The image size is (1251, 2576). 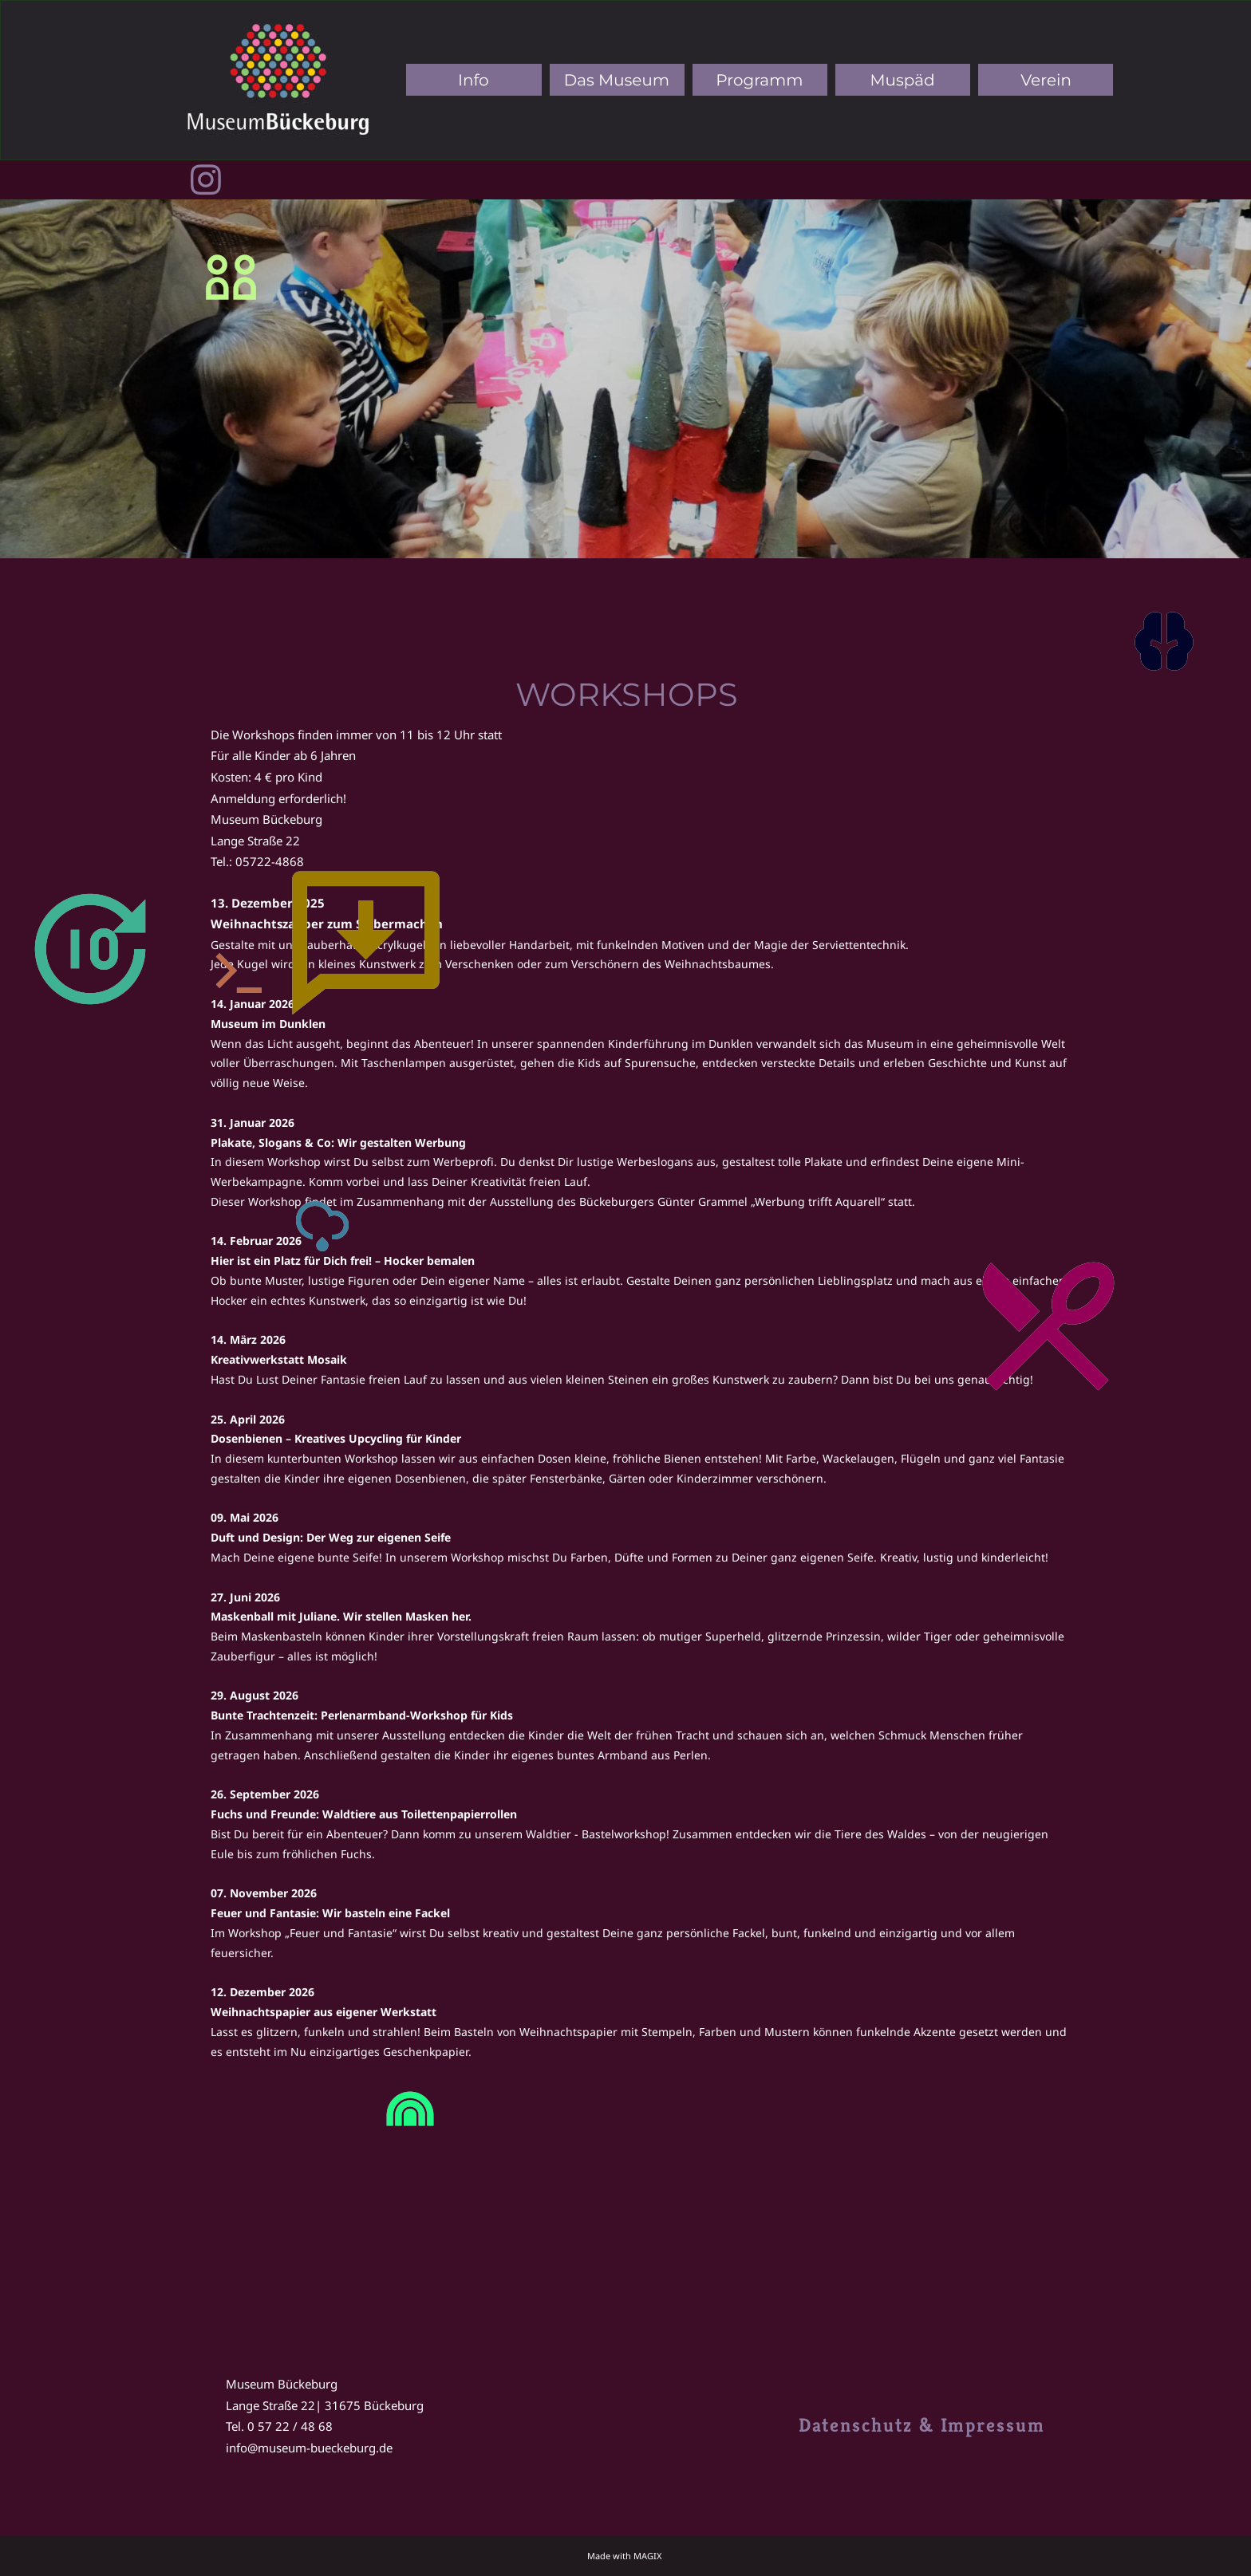 What do you see at coordinates (1047, 1321) in the screenshot?
I see `browse nearby restaurants` at bounding box center [1047, 1321].